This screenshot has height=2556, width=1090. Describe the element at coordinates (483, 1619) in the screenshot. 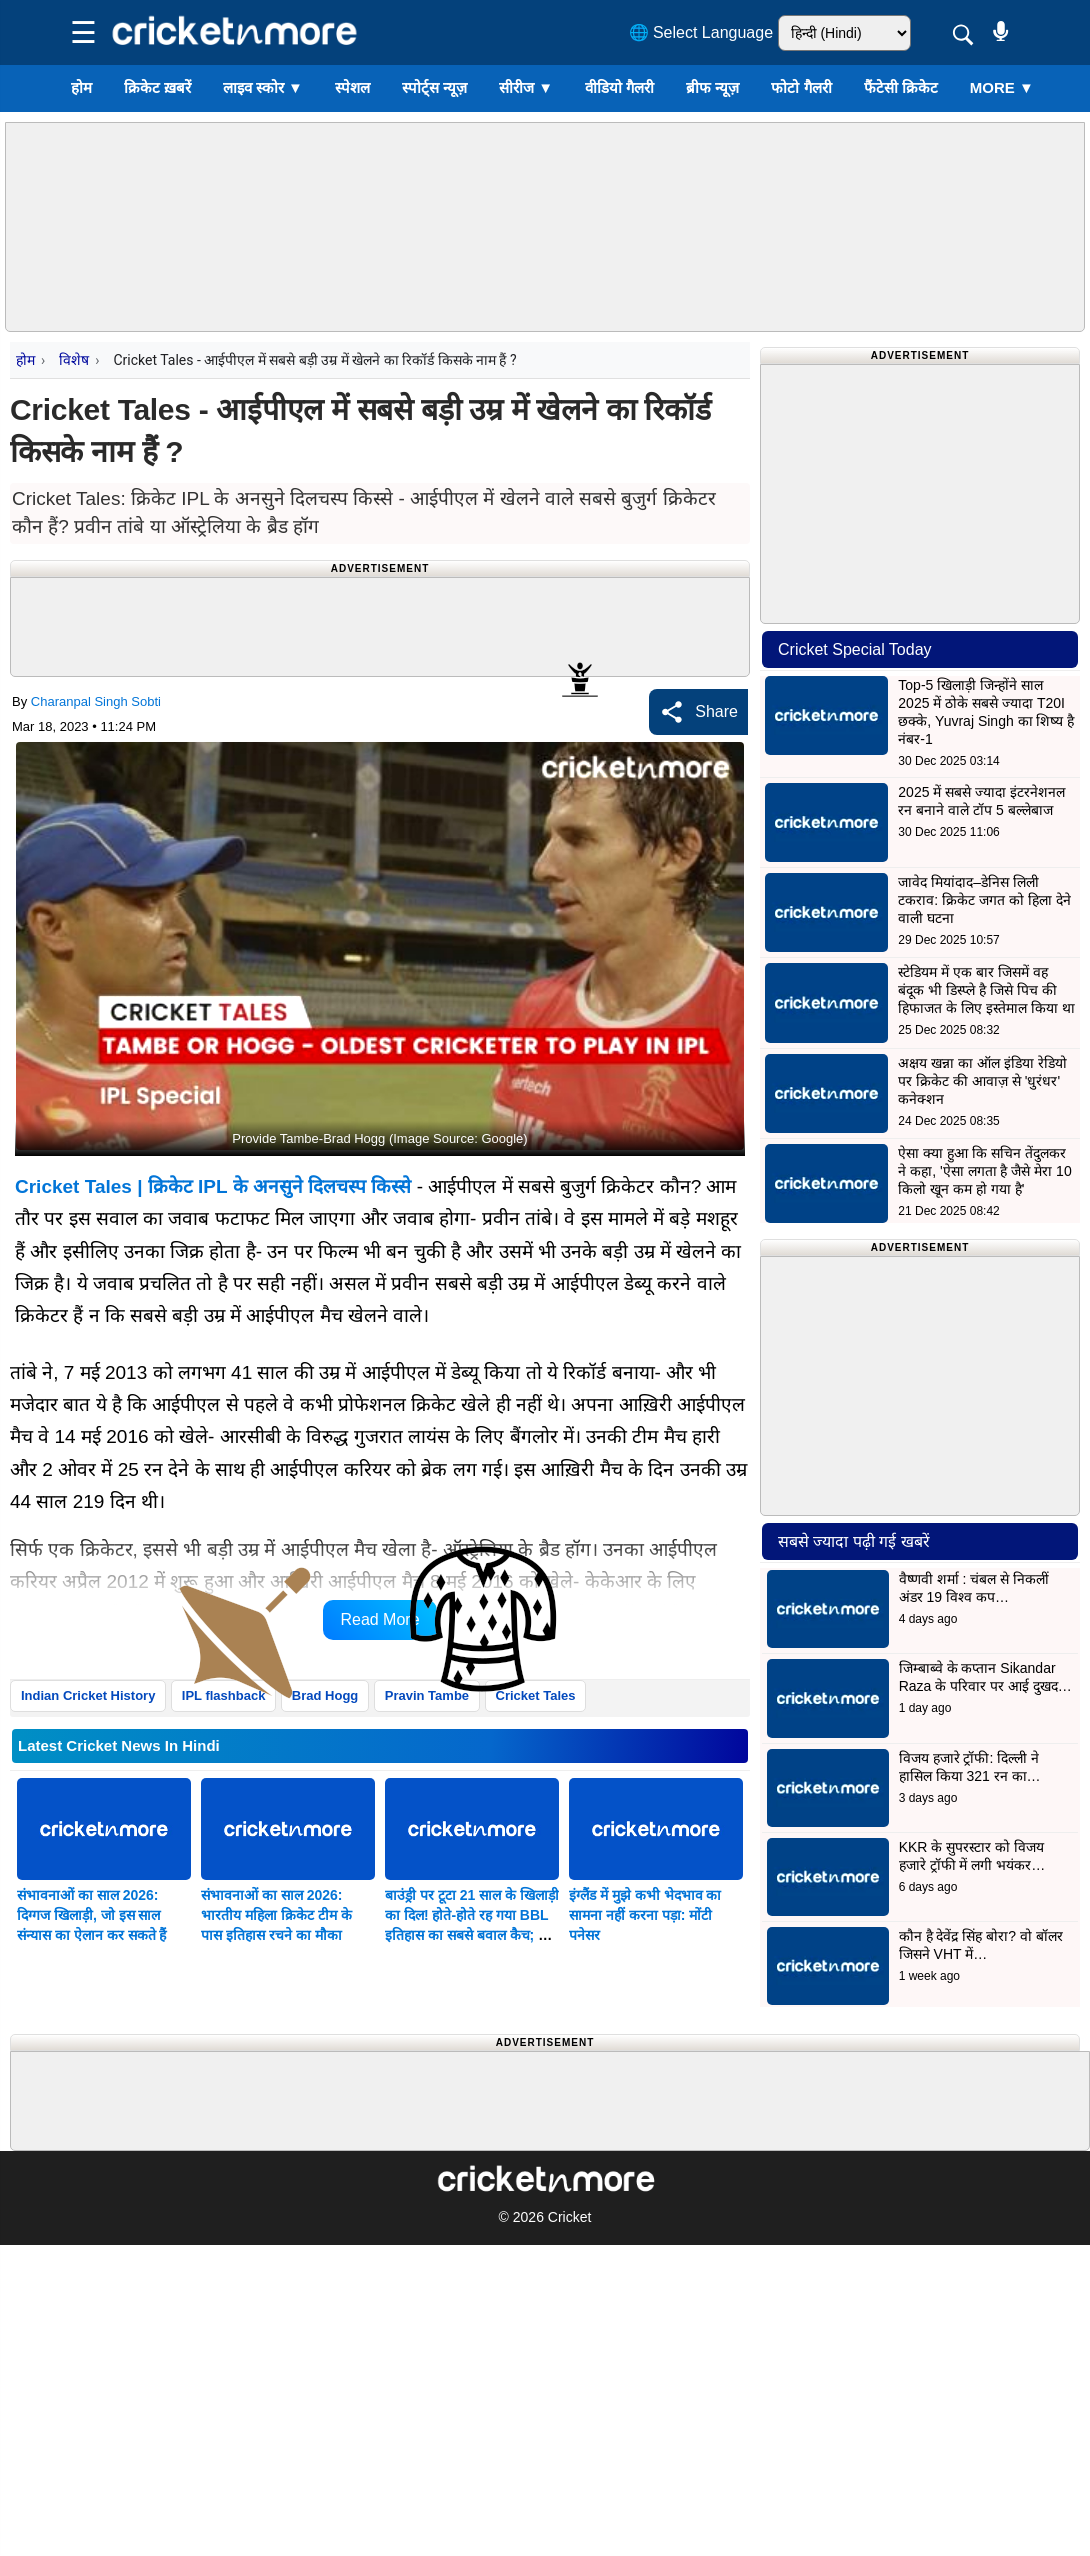

I see `equip chainmail armor` at that location.